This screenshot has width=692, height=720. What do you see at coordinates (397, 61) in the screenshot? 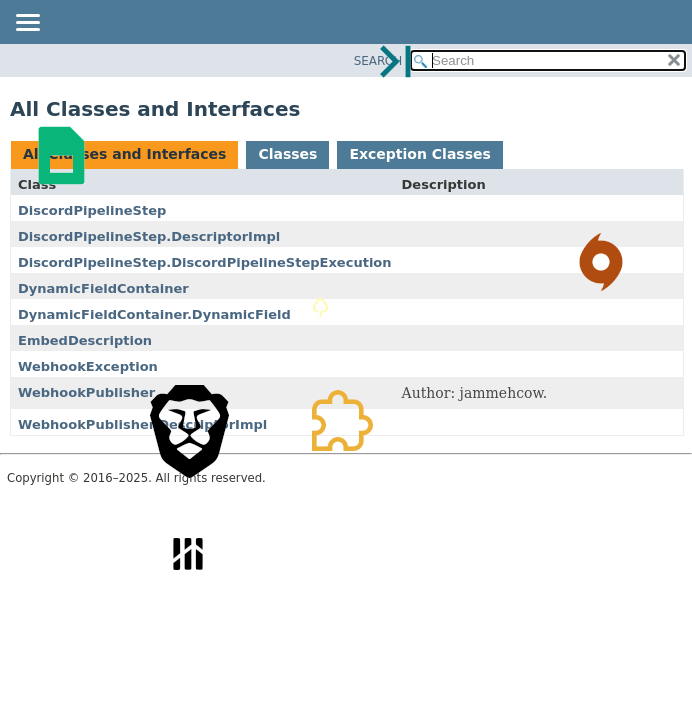
I see `skip to the end of a track or playlist` at bounding box center [397, 61].